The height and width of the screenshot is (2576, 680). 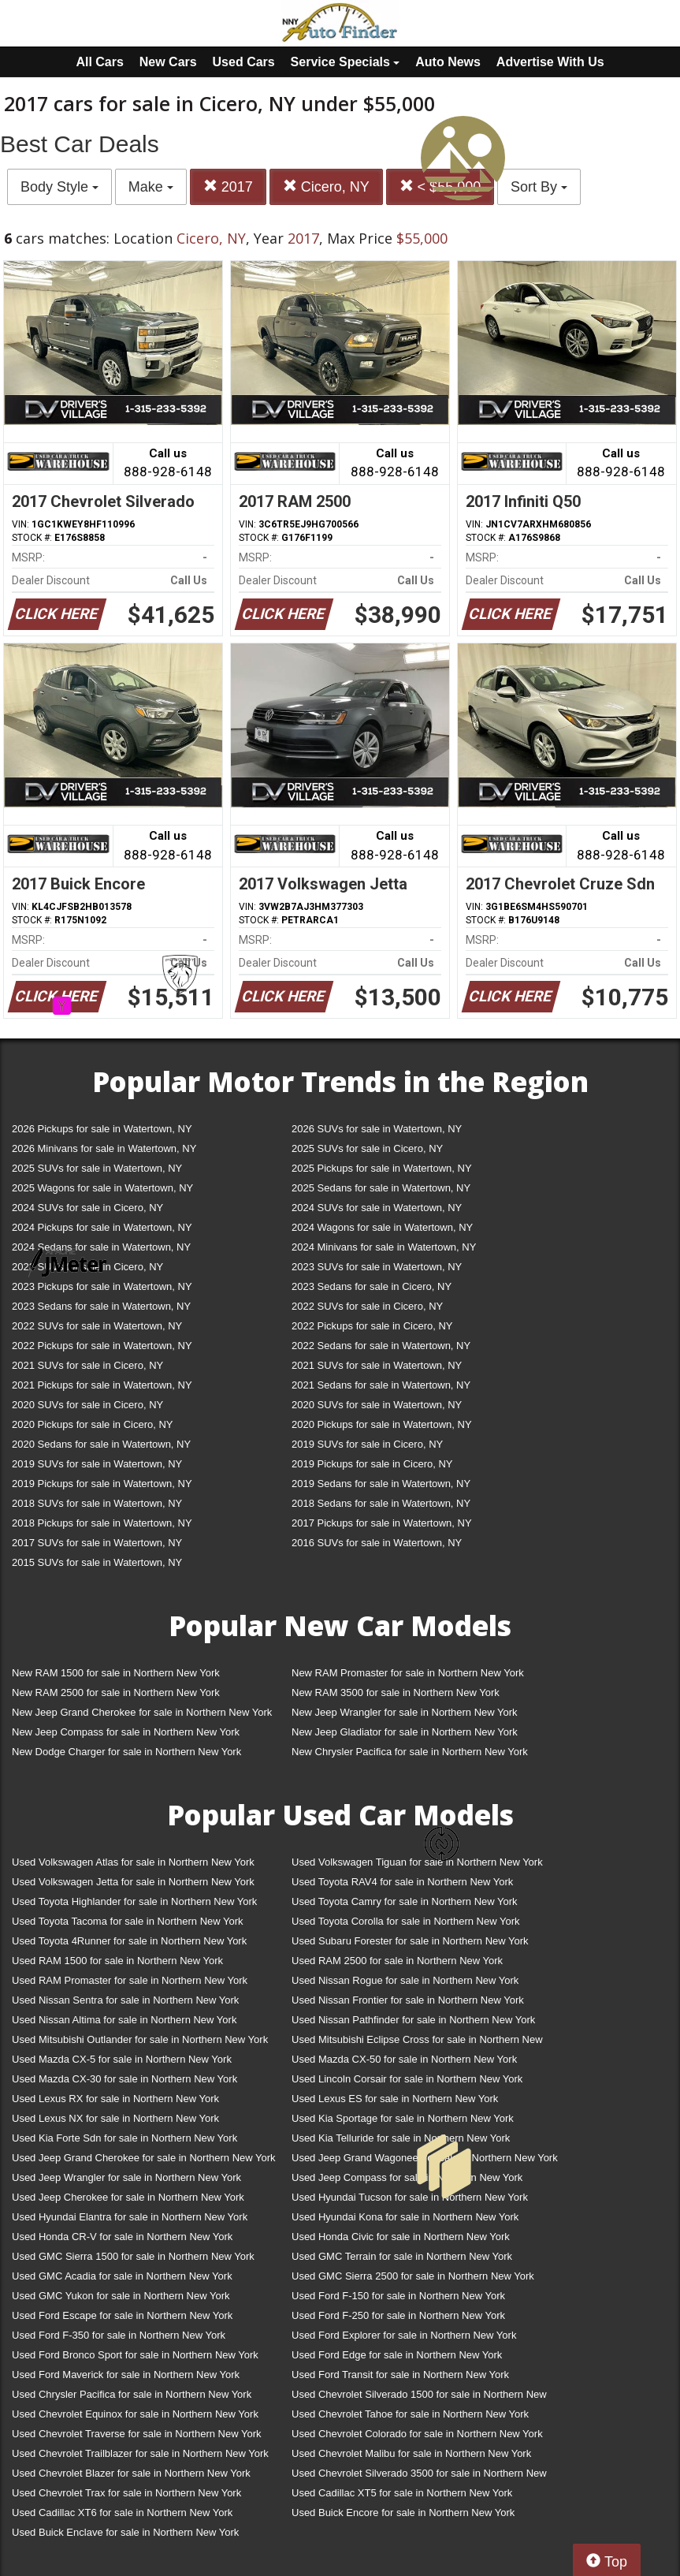 What do you see at coordinates (444, 2166) in the screenshot?
I see `dask library or framework branding` at bounding box center [444, 2166].